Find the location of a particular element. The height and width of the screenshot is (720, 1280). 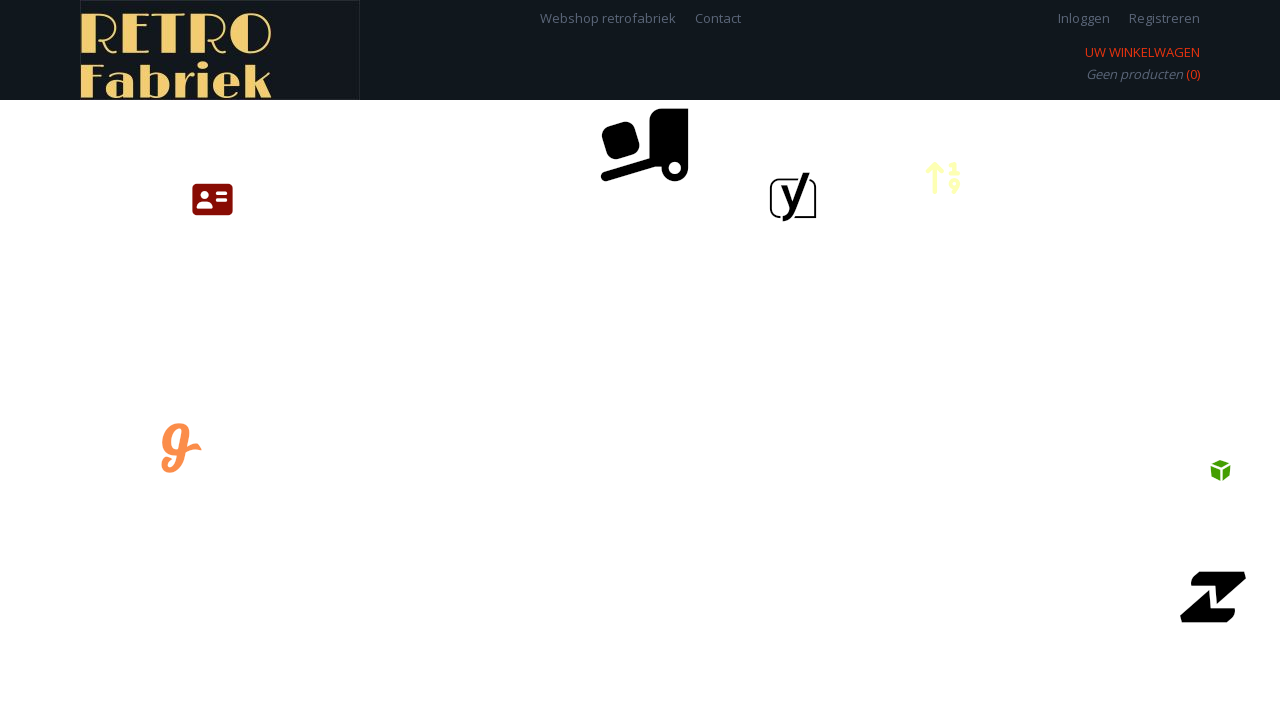

zincsearch logo is located at coordinates (1213, 597).